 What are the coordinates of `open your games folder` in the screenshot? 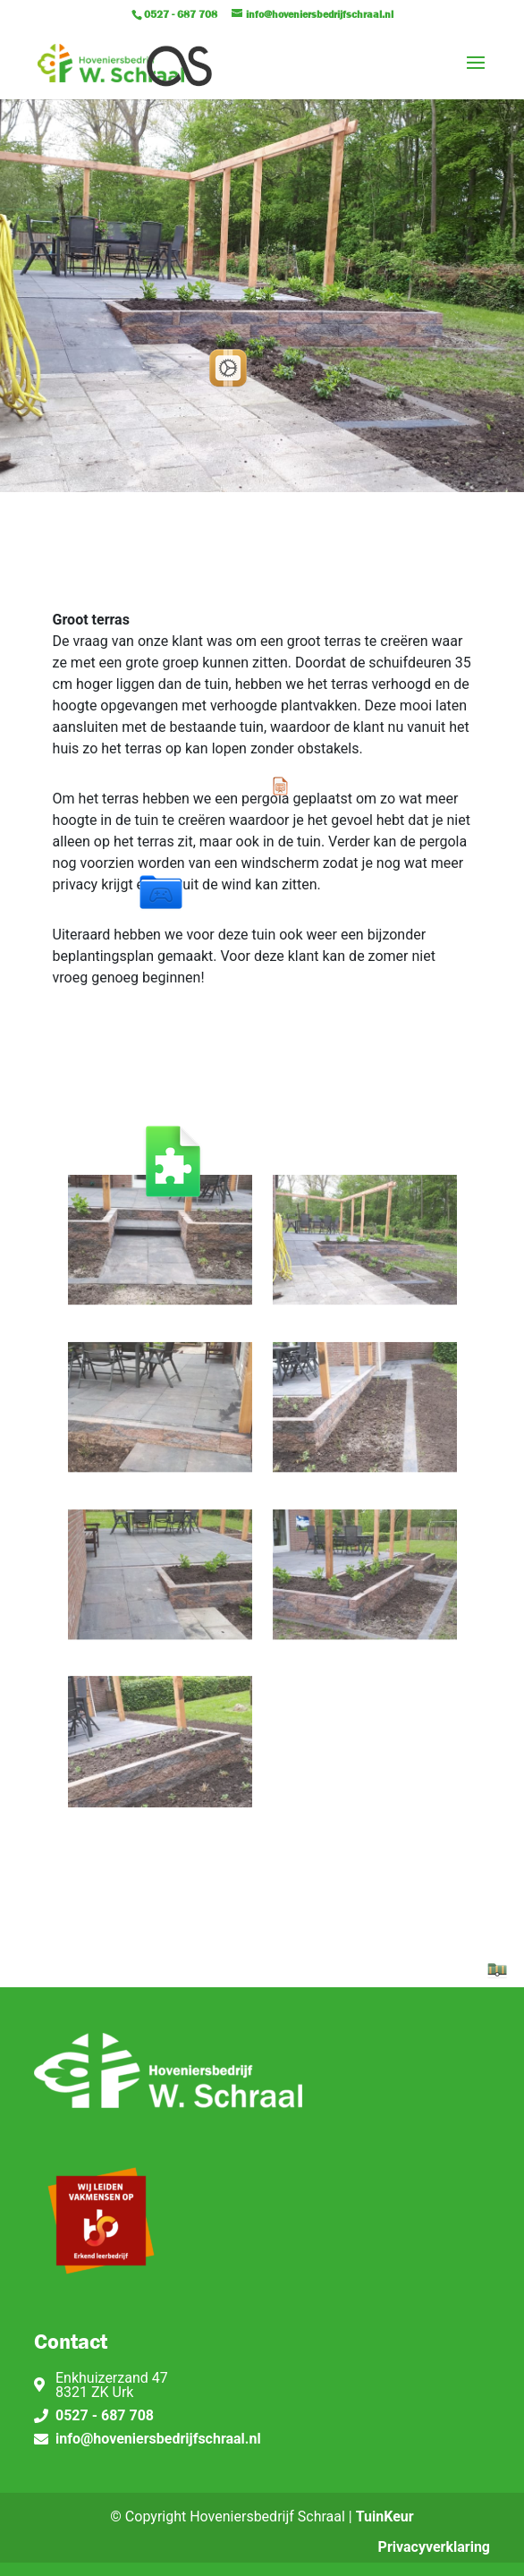 It's located at (161, 892).